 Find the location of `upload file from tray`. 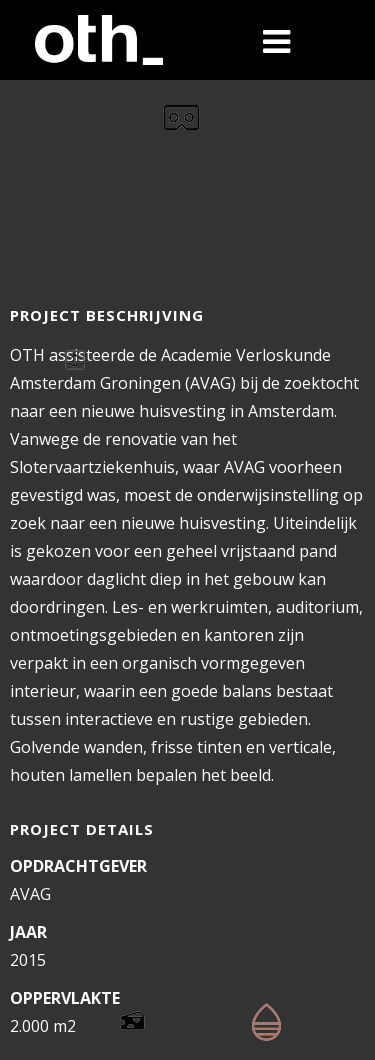

upload file from tray is located at coordinates (75, 360).